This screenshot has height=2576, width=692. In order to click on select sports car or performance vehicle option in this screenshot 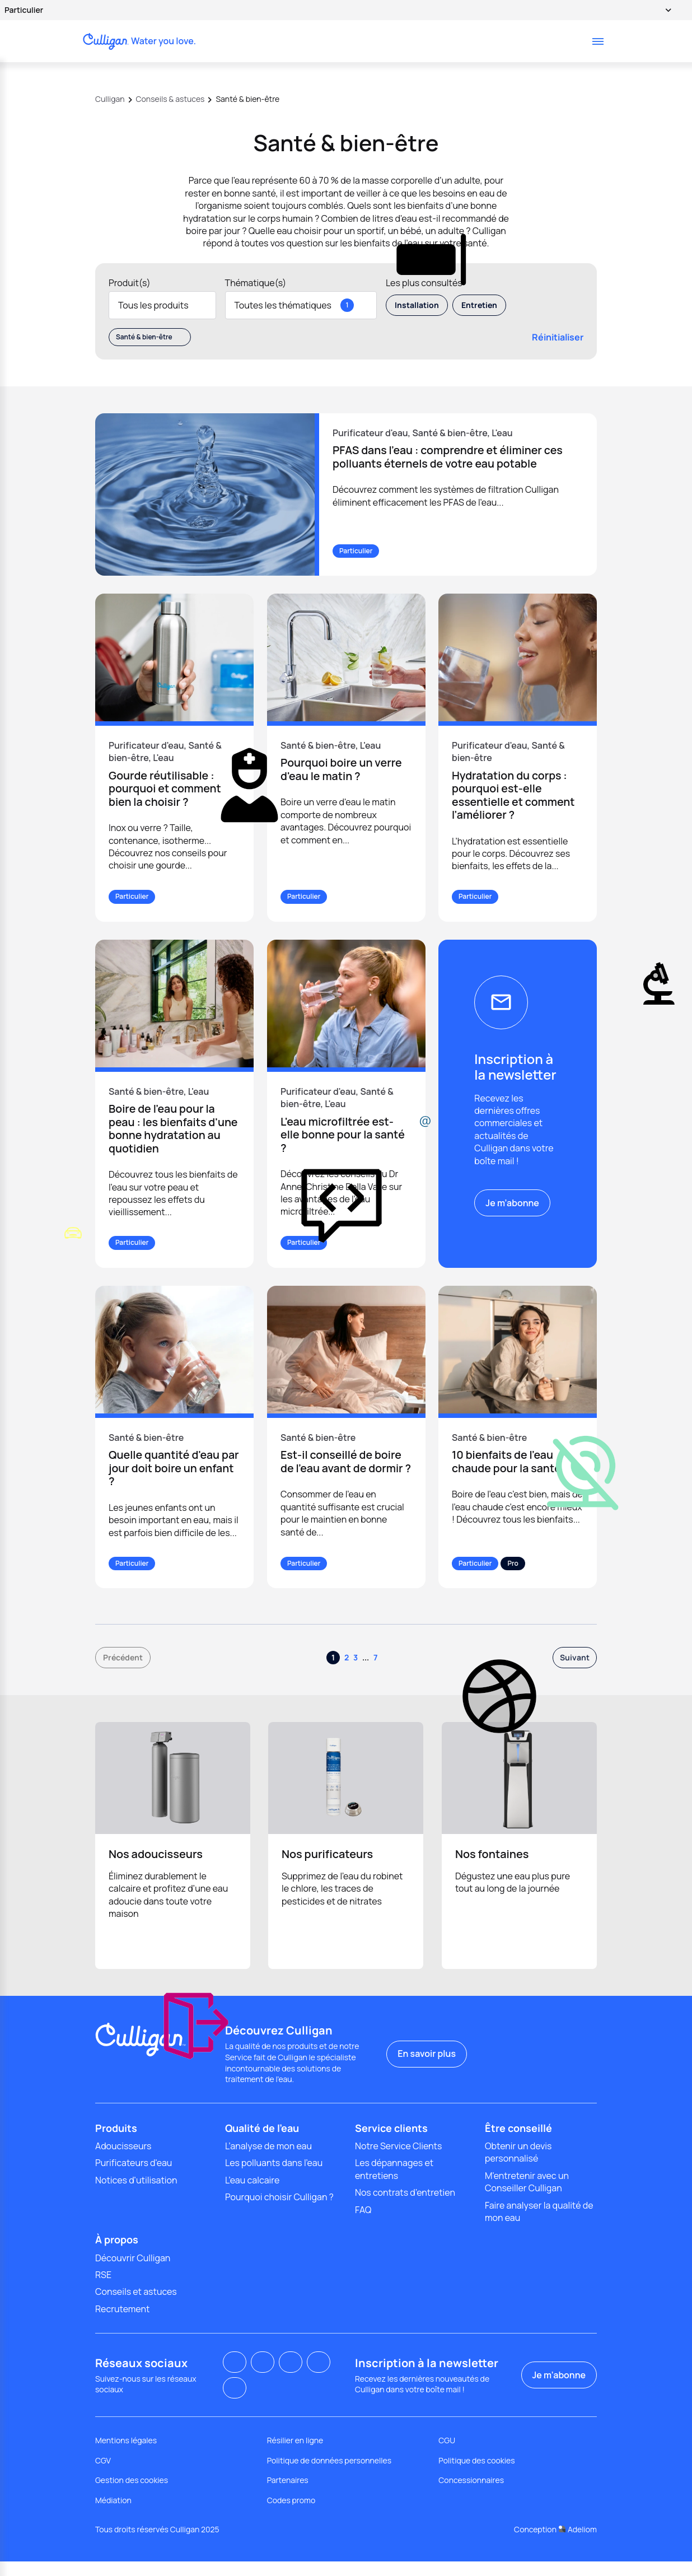, I will do `click(73, 1233)`.